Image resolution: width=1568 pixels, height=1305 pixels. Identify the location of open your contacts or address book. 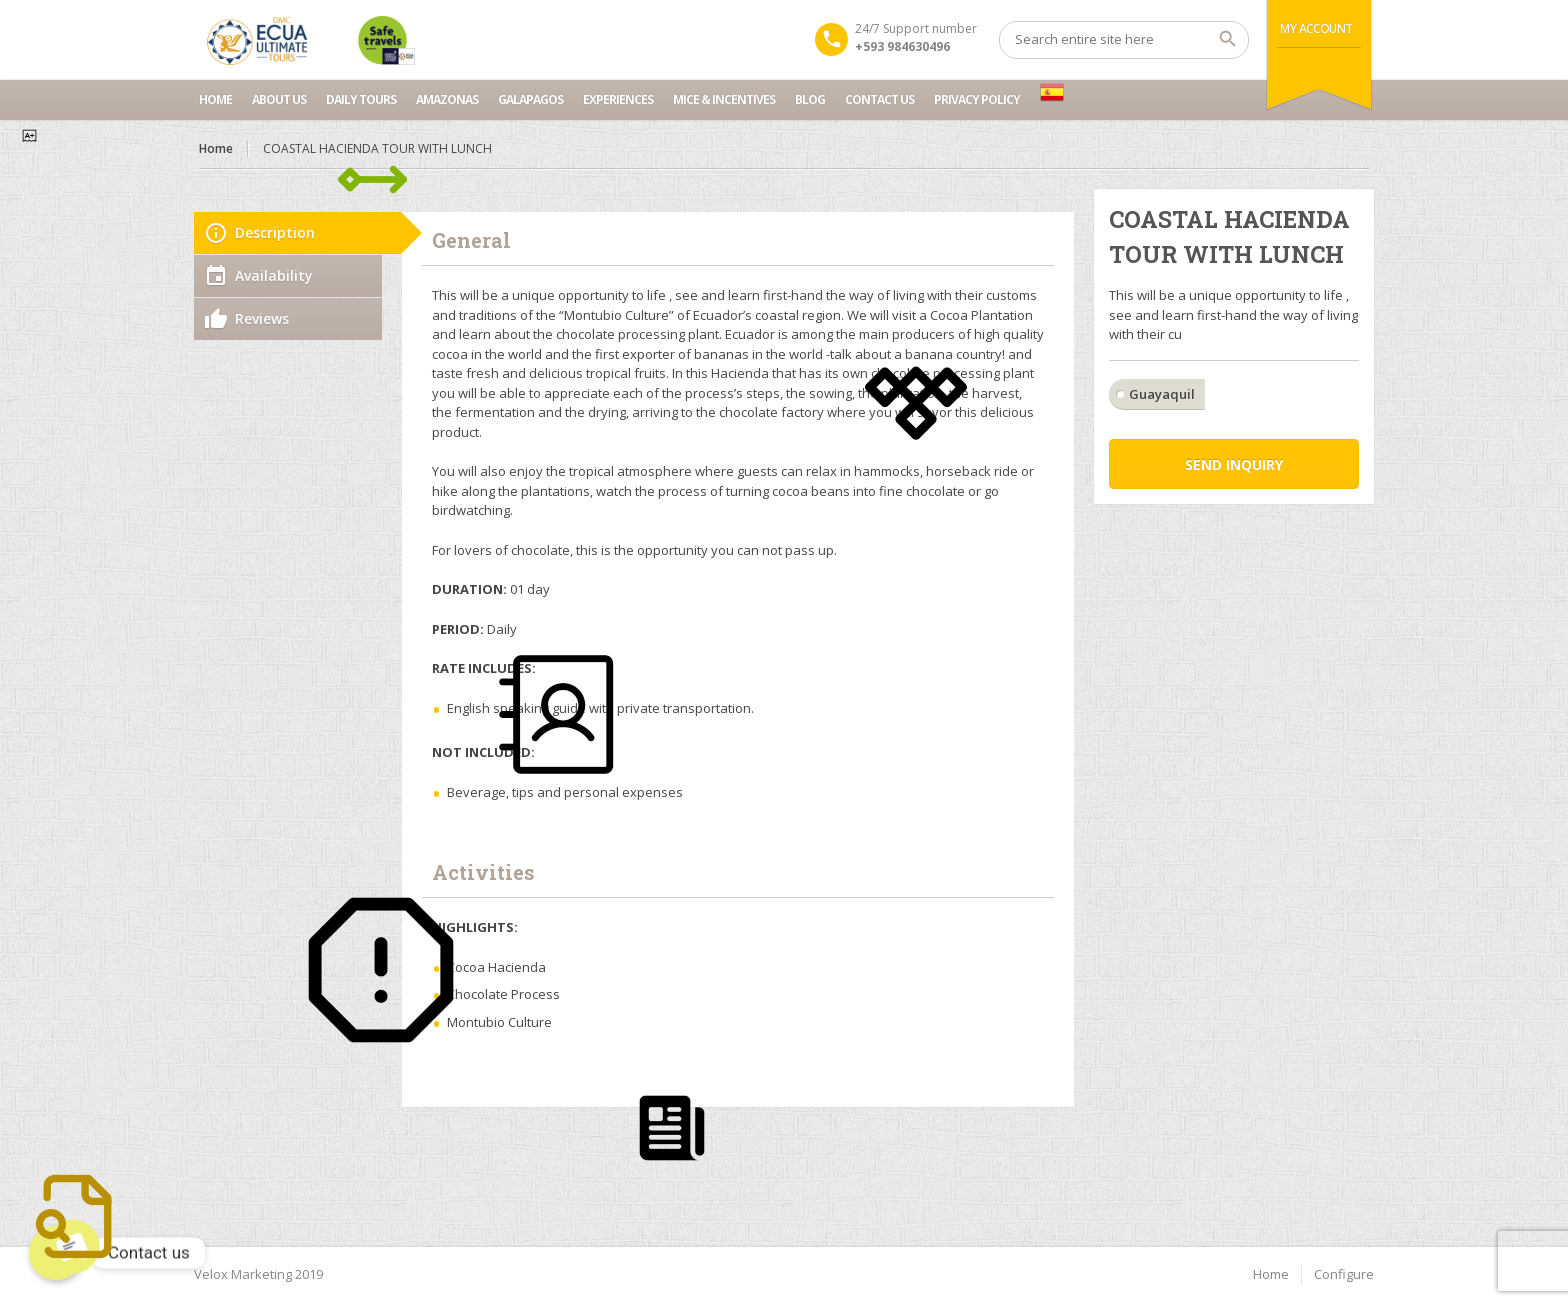
(558, 714).